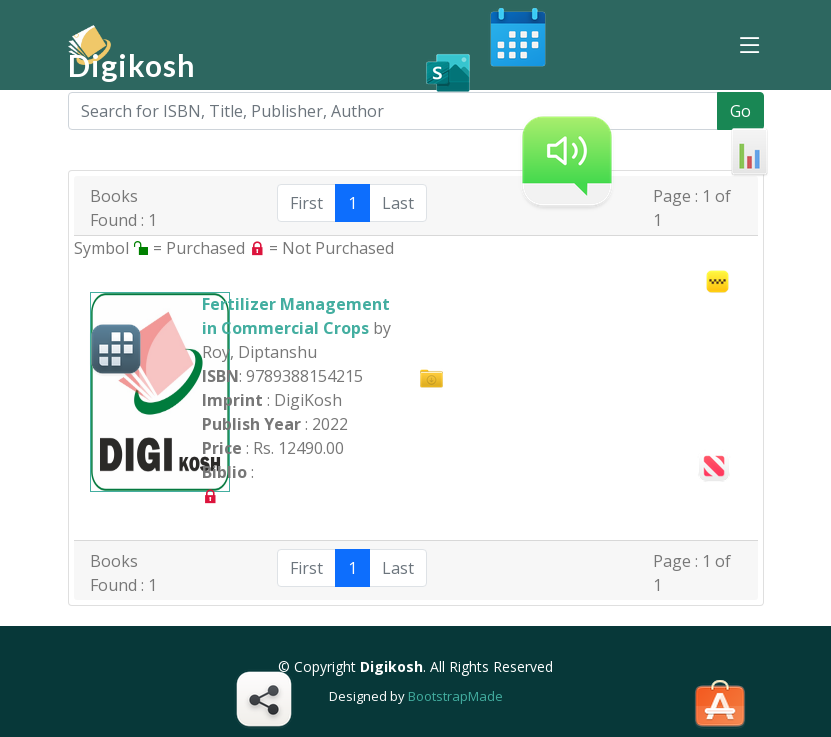  What do you see at coordinates (749, 151) in the screenshot?
I see `open an opendocument chart template file` at bounding box center [749, 151].